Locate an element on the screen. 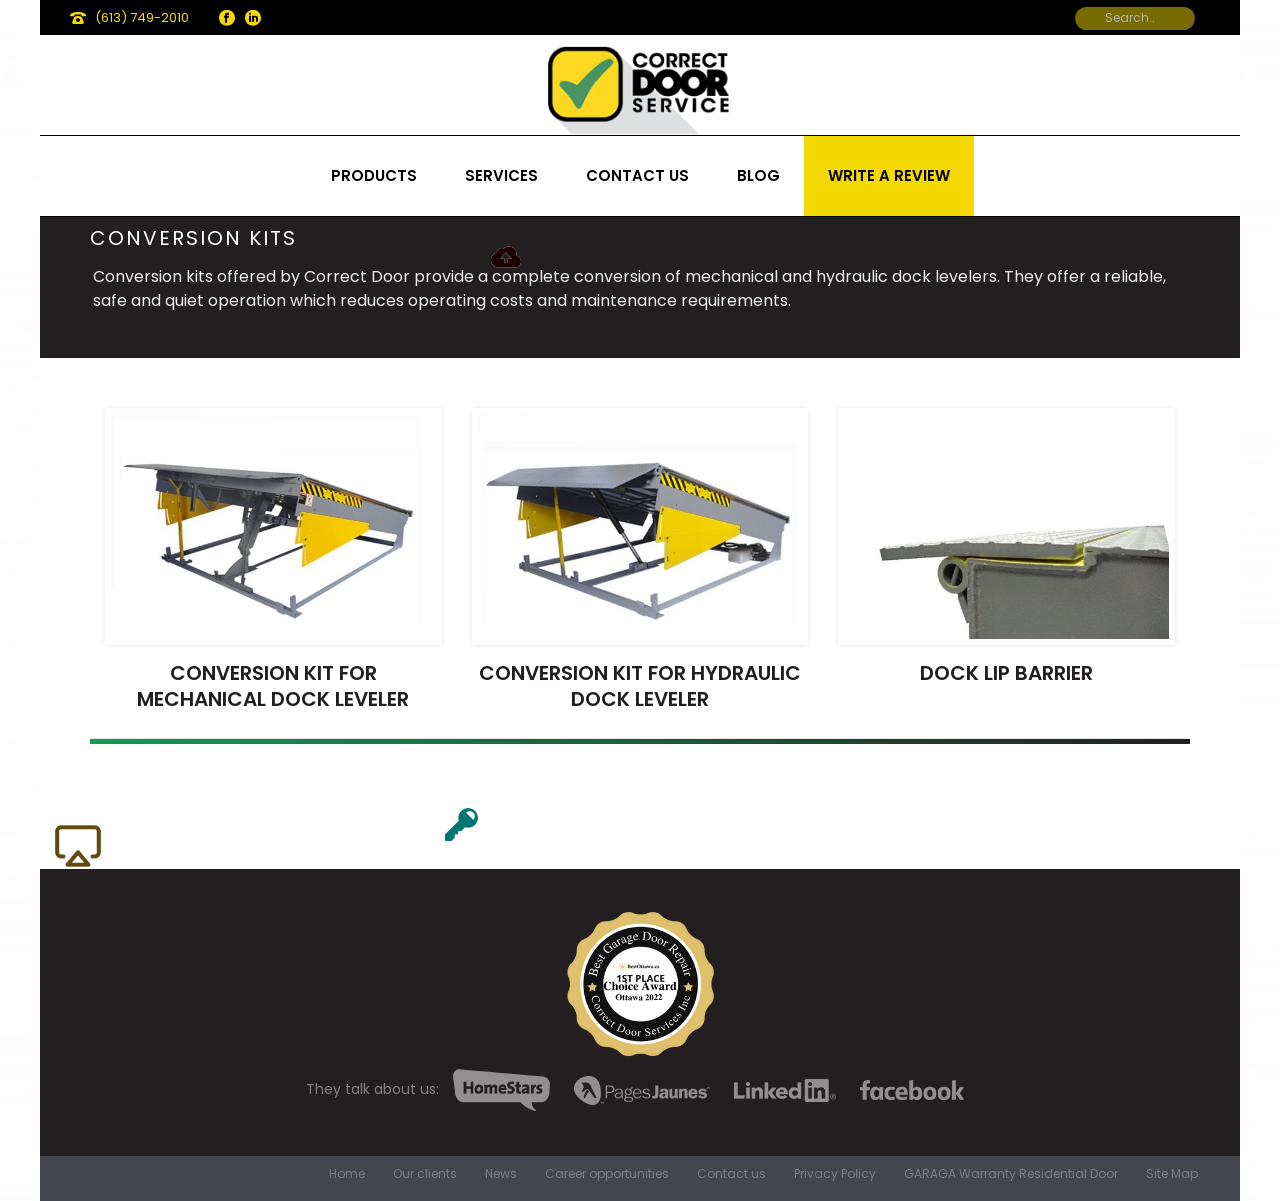  upload file to cloud storage is located at coordinates (506, 257).